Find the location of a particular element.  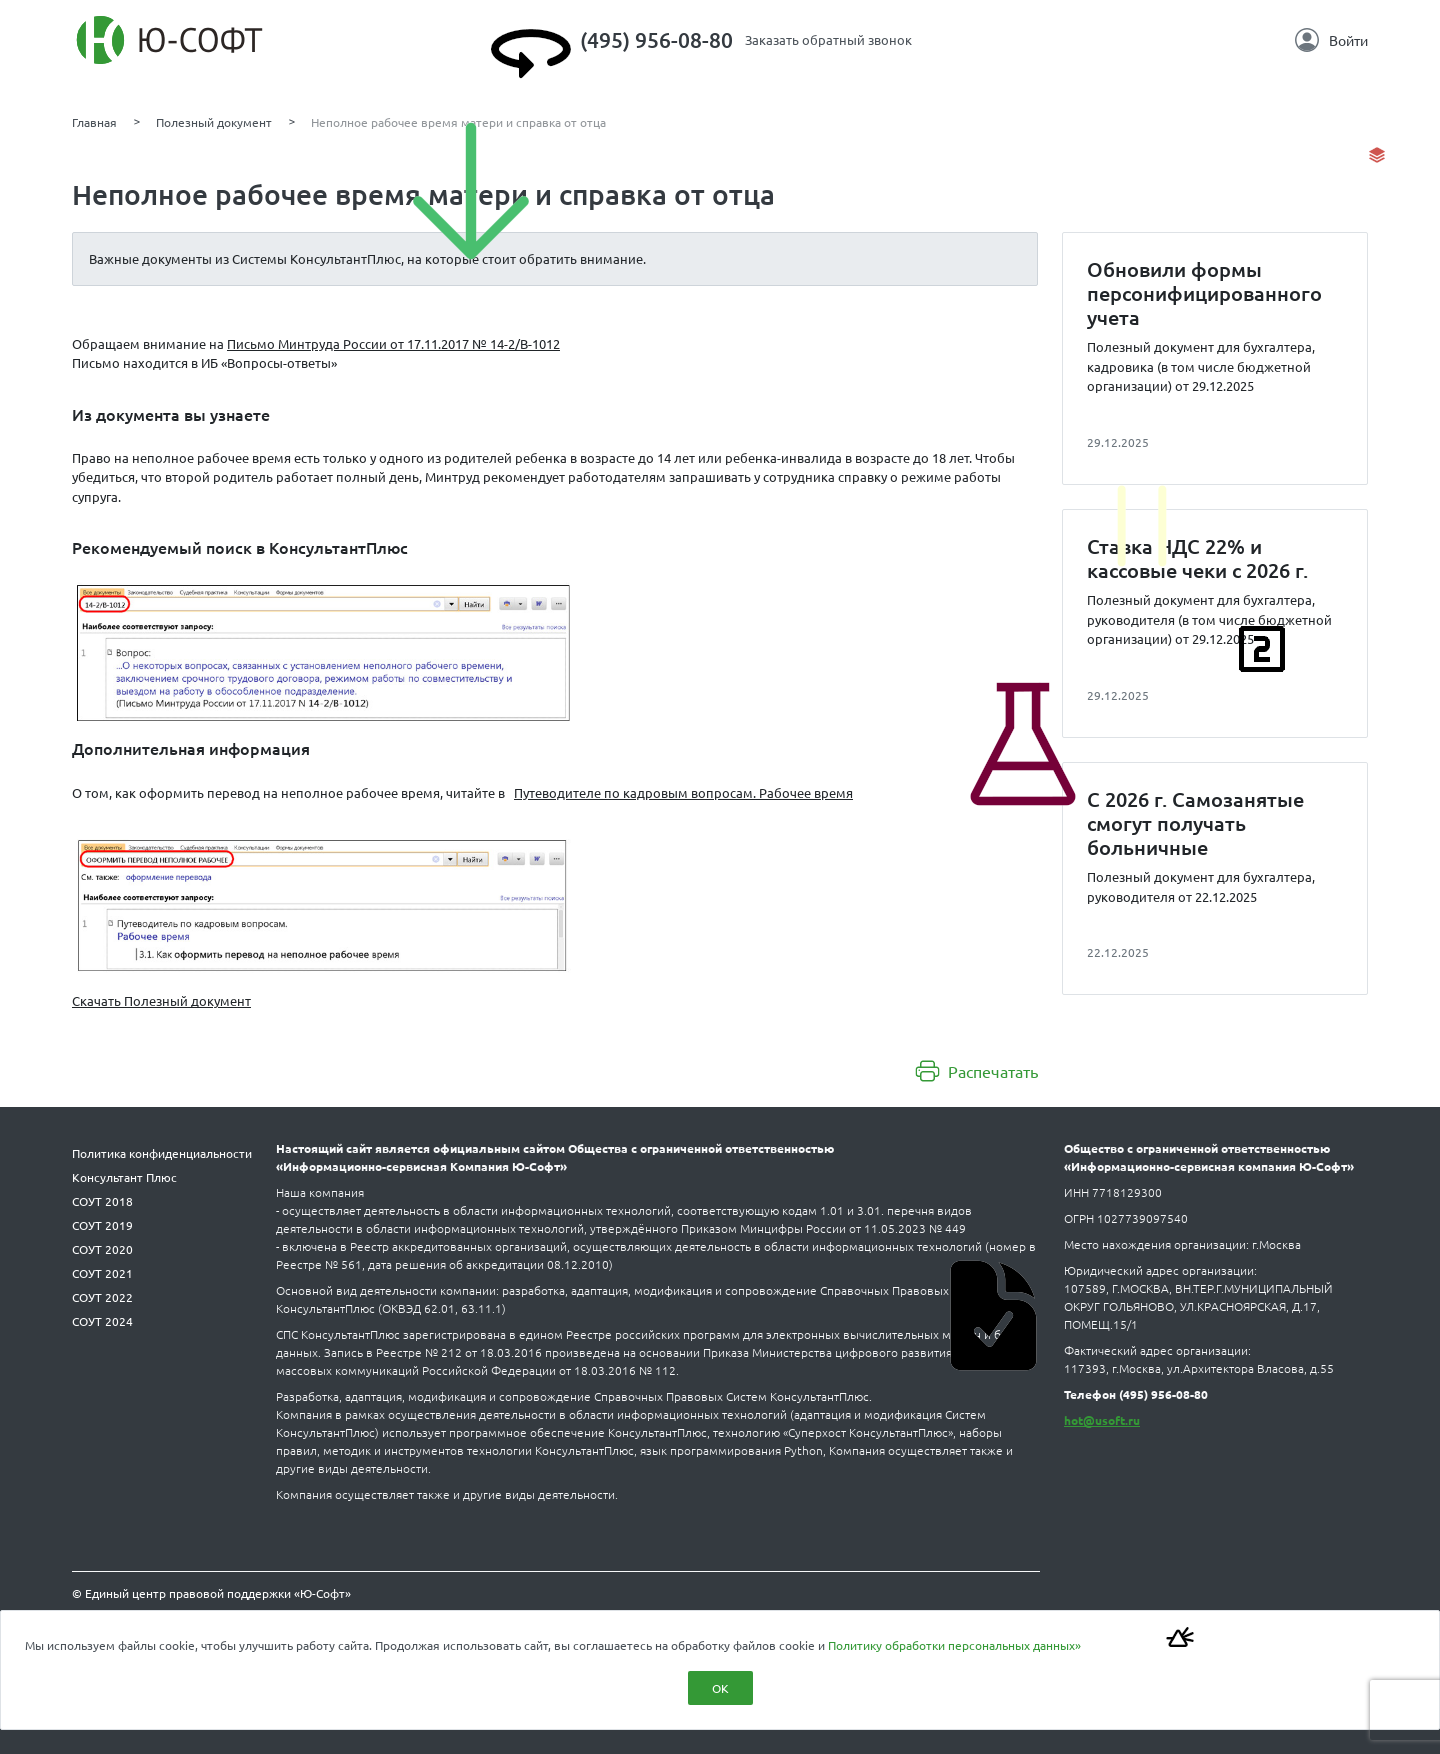

scroll down or view more content is located at coordinates (471, 191).